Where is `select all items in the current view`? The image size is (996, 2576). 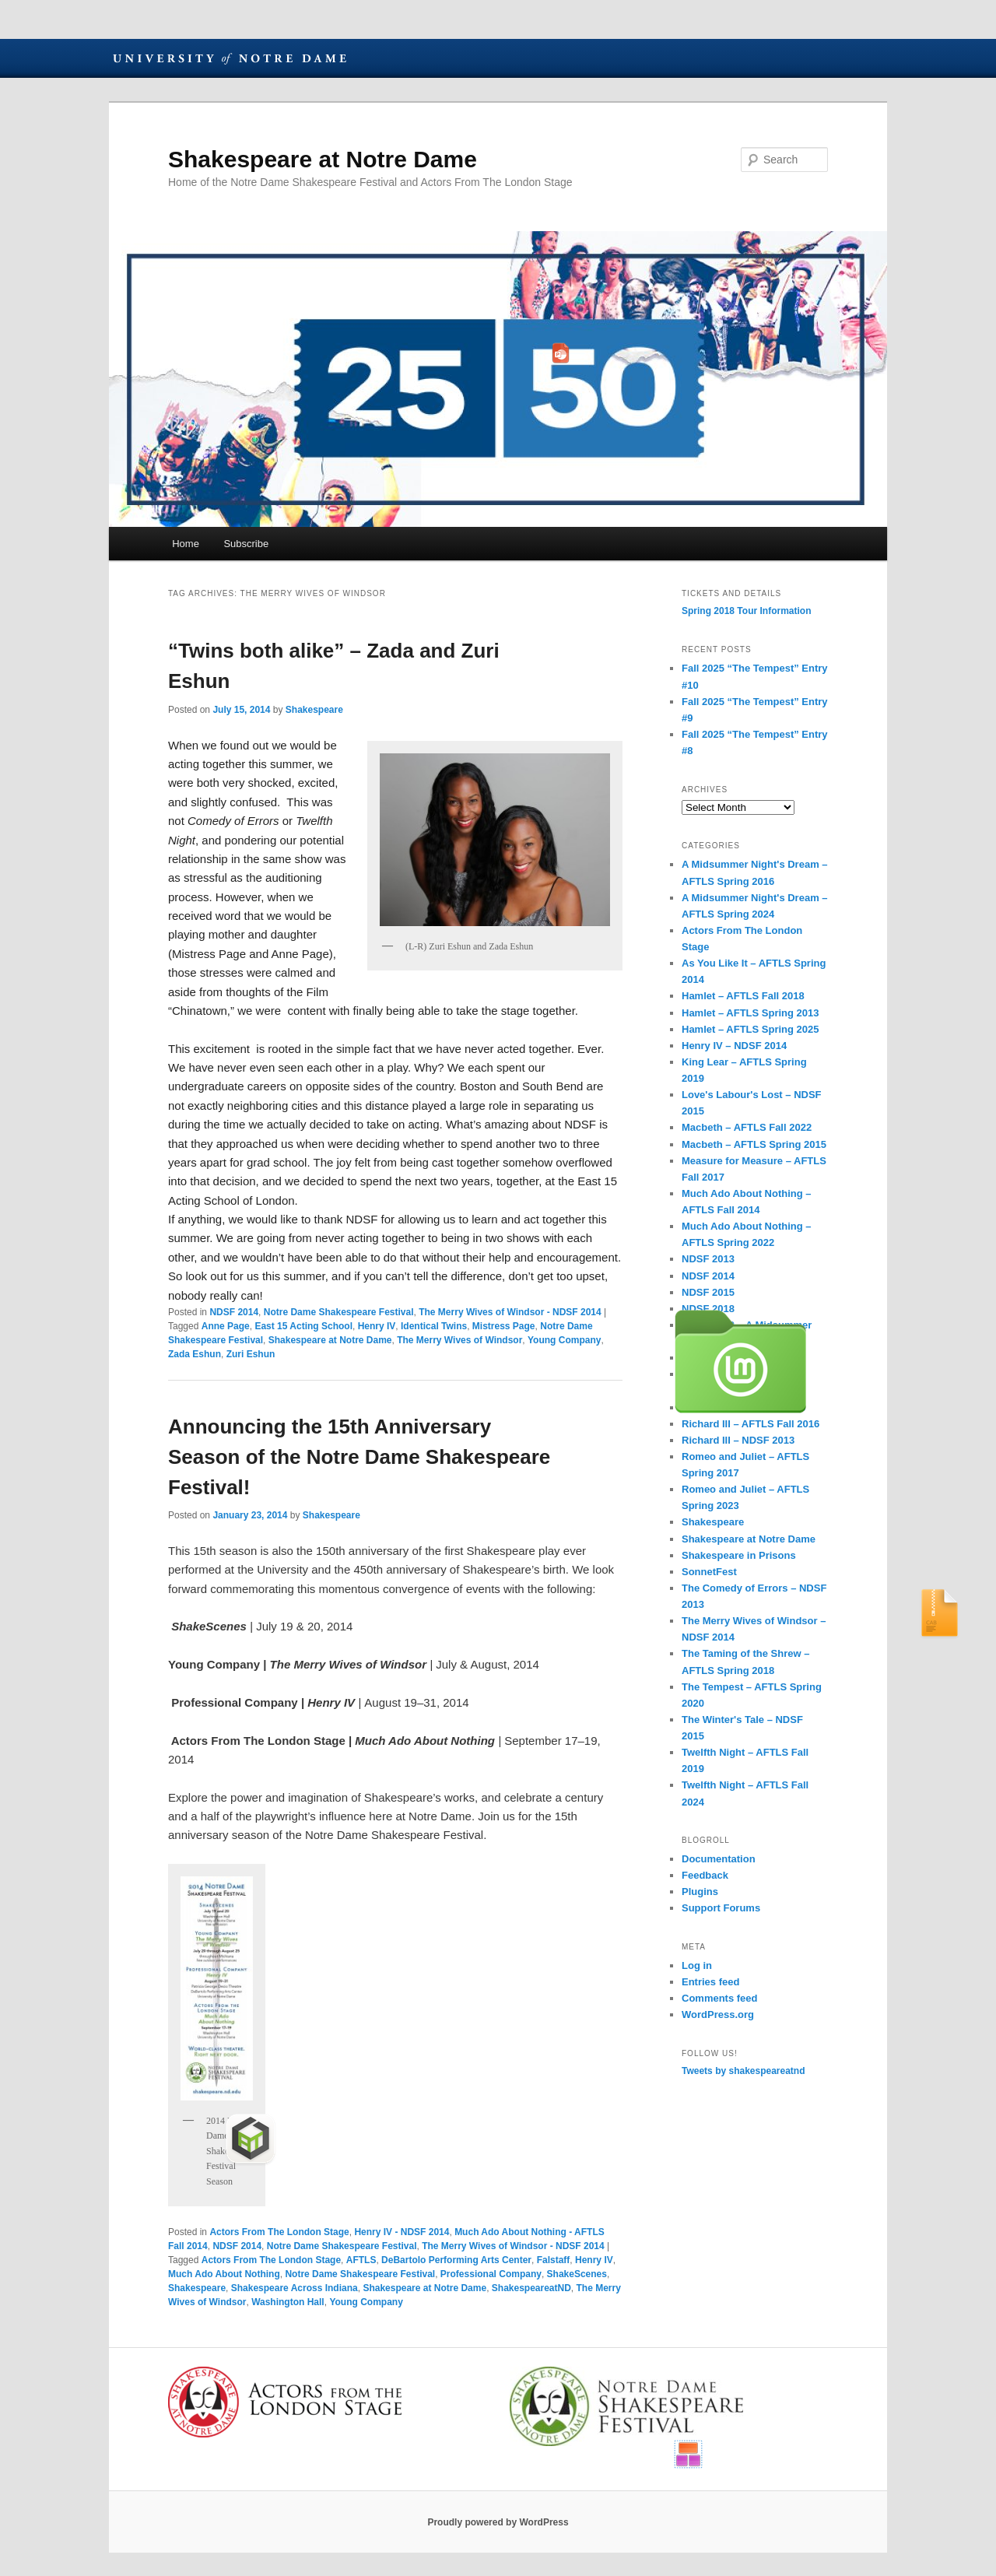
select all items in the current view is located at coordinates (688, 2454).